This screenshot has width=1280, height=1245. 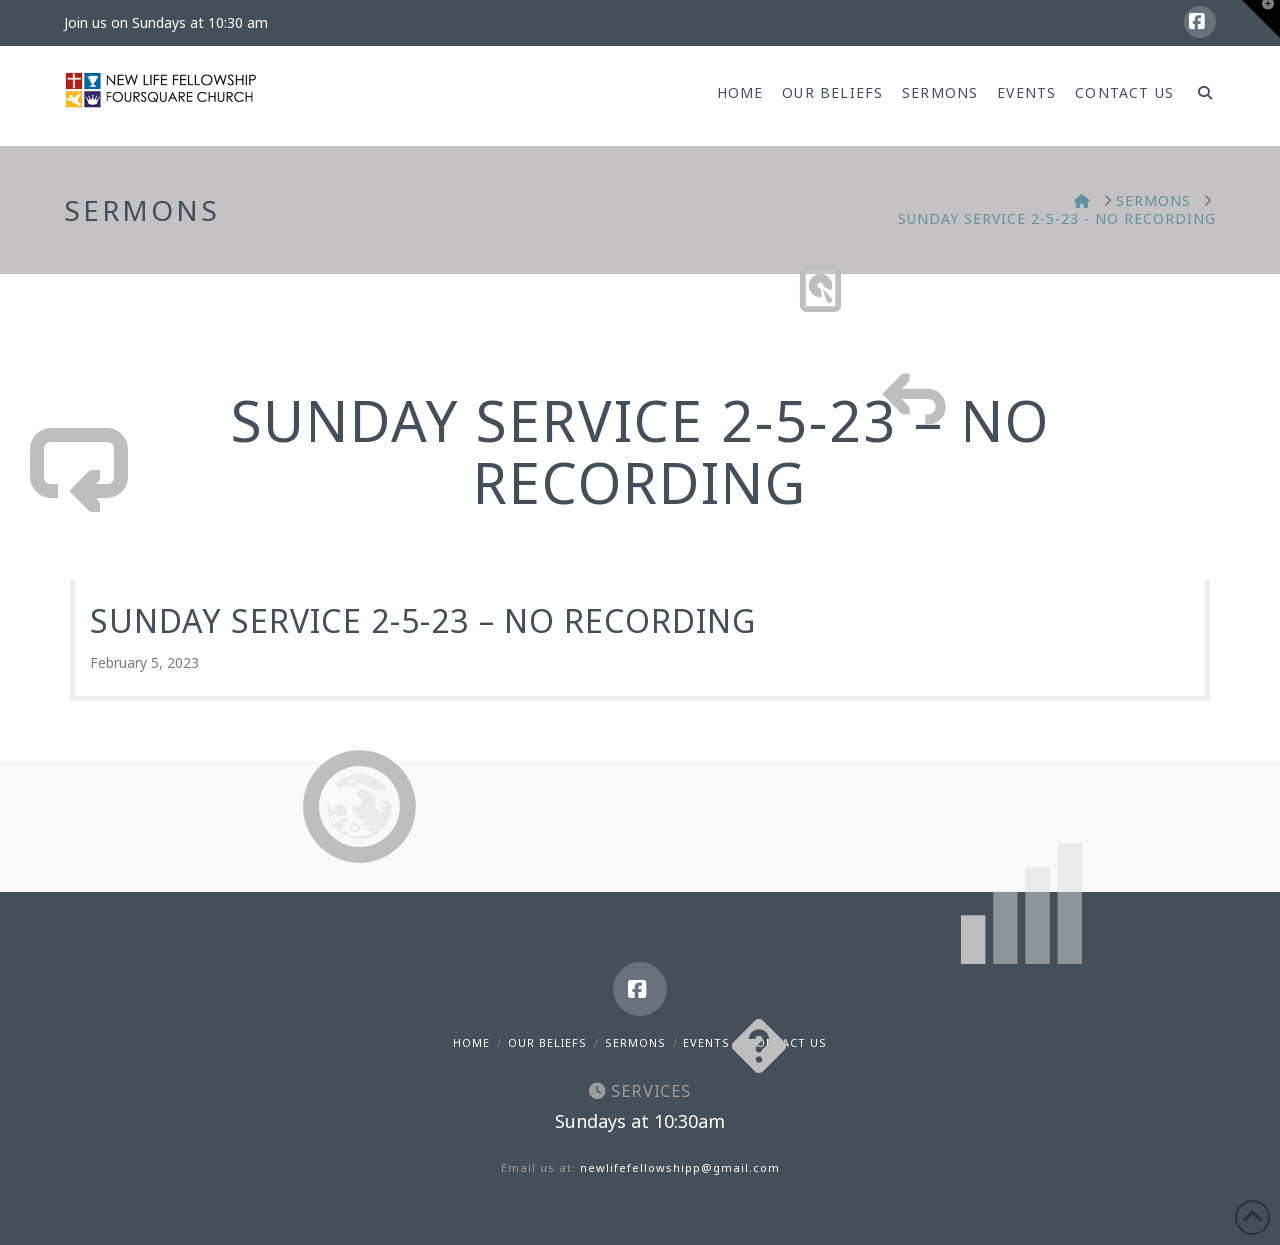 What do you see at coordinates (915, 399) in the screenshot?
I see `redo last action (right-to-left interface)` at bounding box center [915, 399].